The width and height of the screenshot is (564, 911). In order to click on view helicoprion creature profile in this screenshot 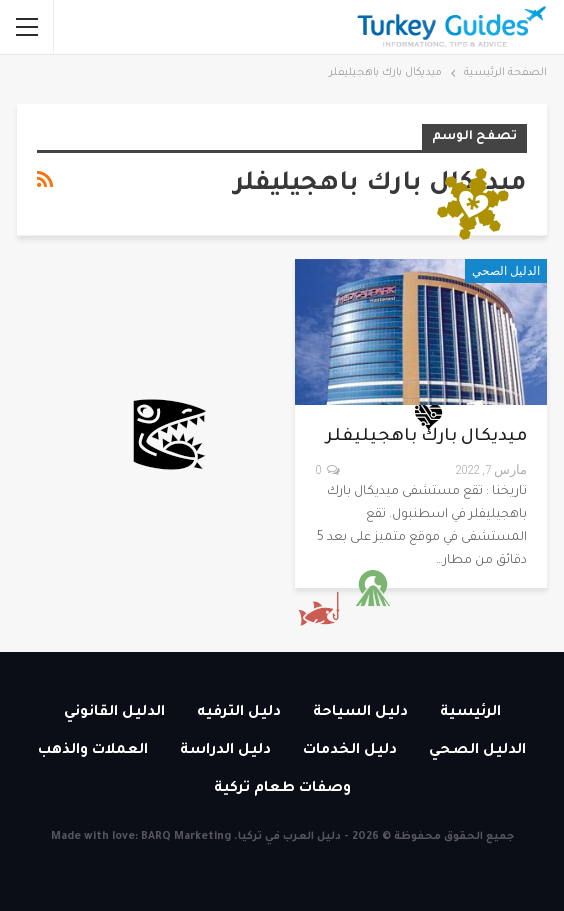, I will do `click(169, 434)`.